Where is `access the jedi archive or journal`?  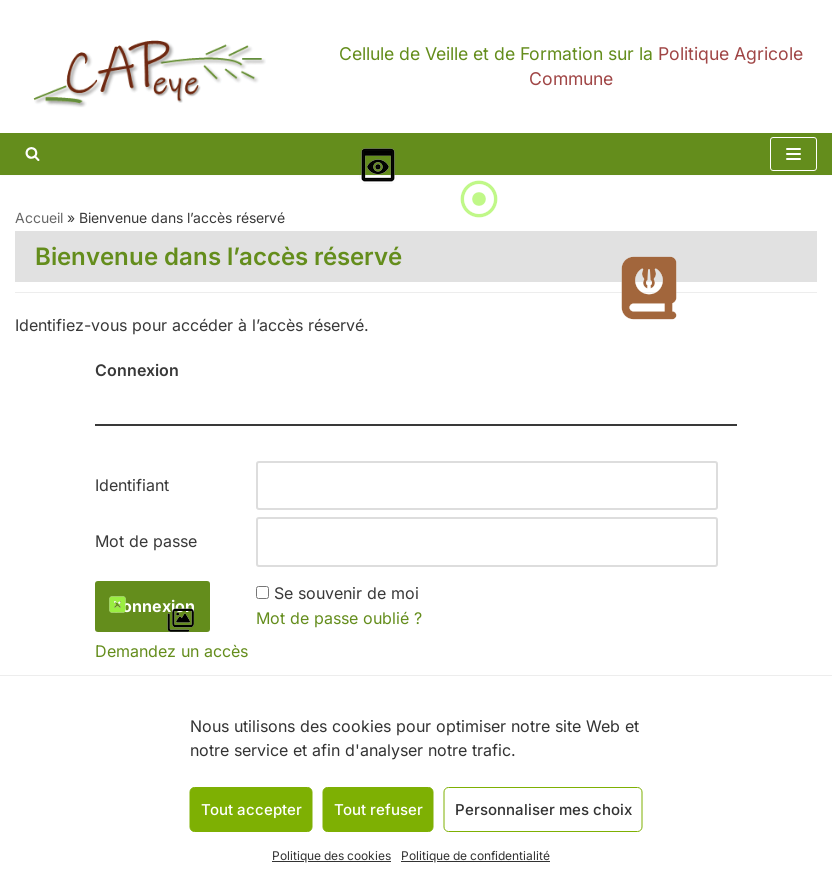 access the jedi archive or journal is located at coordinates (649, 288).